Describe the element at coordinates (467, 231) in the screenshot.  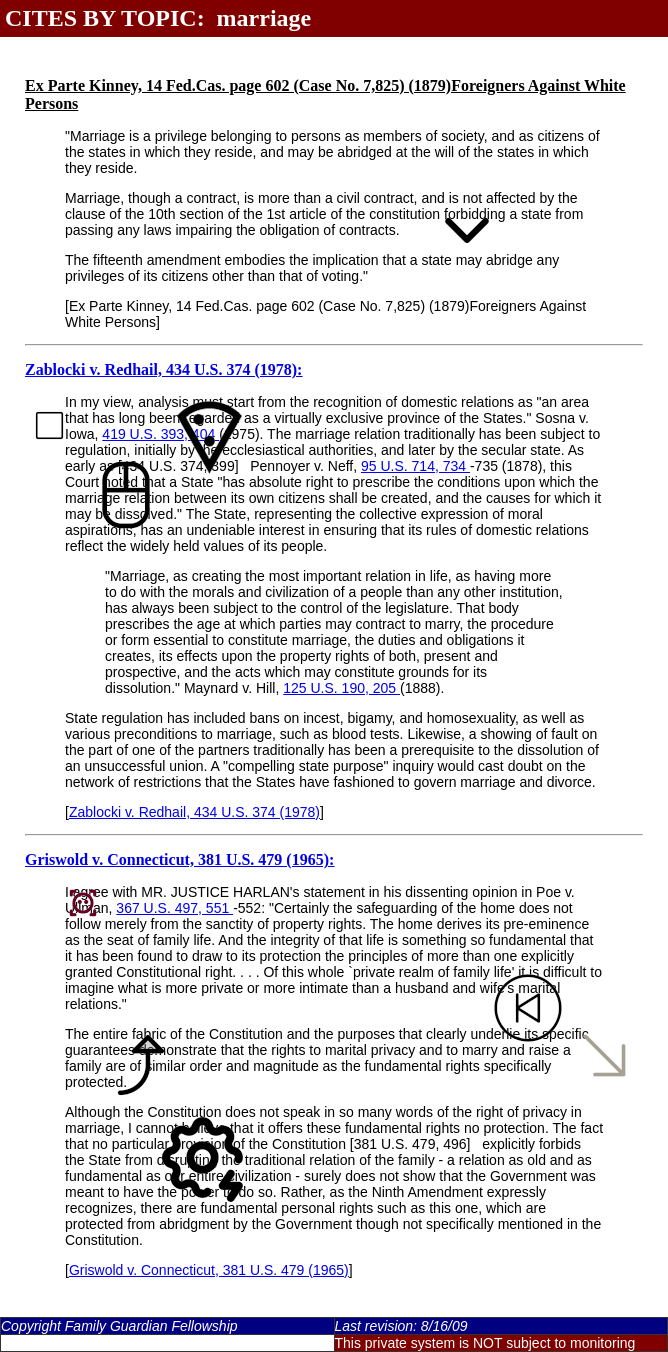
I see `expand a dropdown menu or collapsible section` at that location.